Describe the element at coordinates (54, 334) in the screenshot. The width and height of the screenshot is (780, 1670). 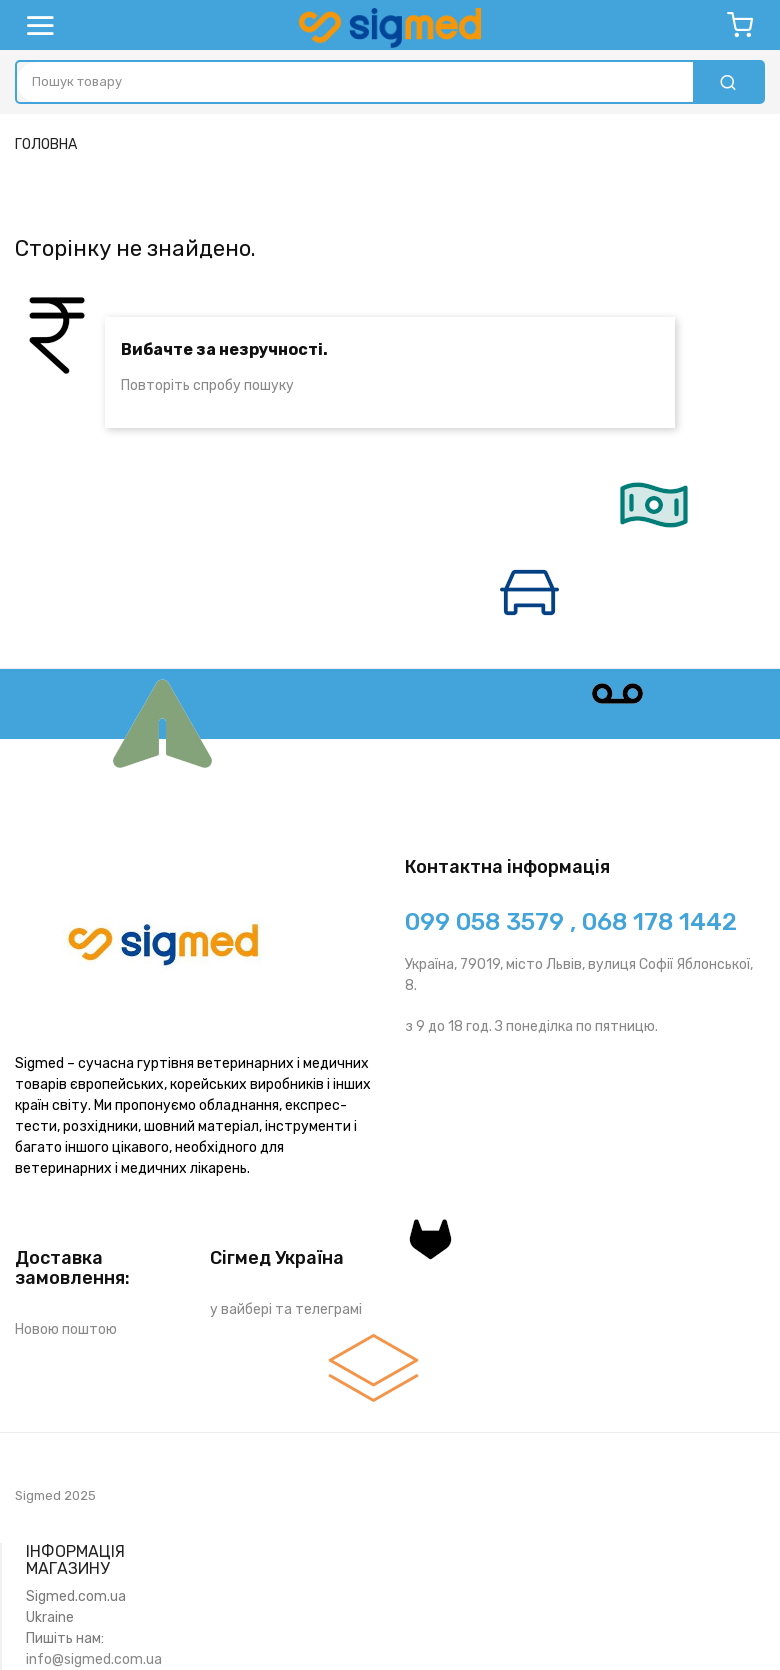
I see `view prices in Indian rupees` at that location.